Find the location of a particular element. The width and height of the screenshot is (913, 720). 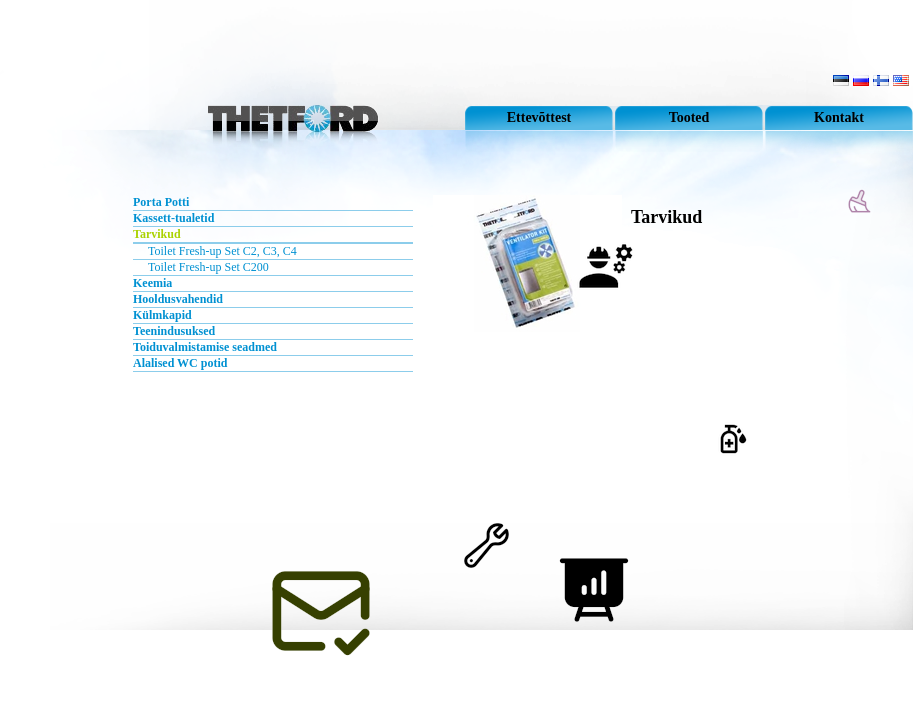

email sent successfully is located at coordinates (321, 611).